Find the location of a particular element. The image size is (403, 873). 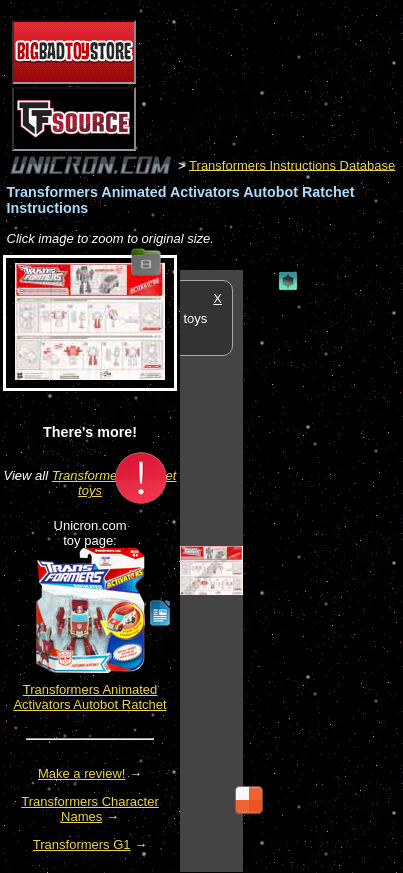

switch to the top-left workspace is located at coordinates (249, 800).